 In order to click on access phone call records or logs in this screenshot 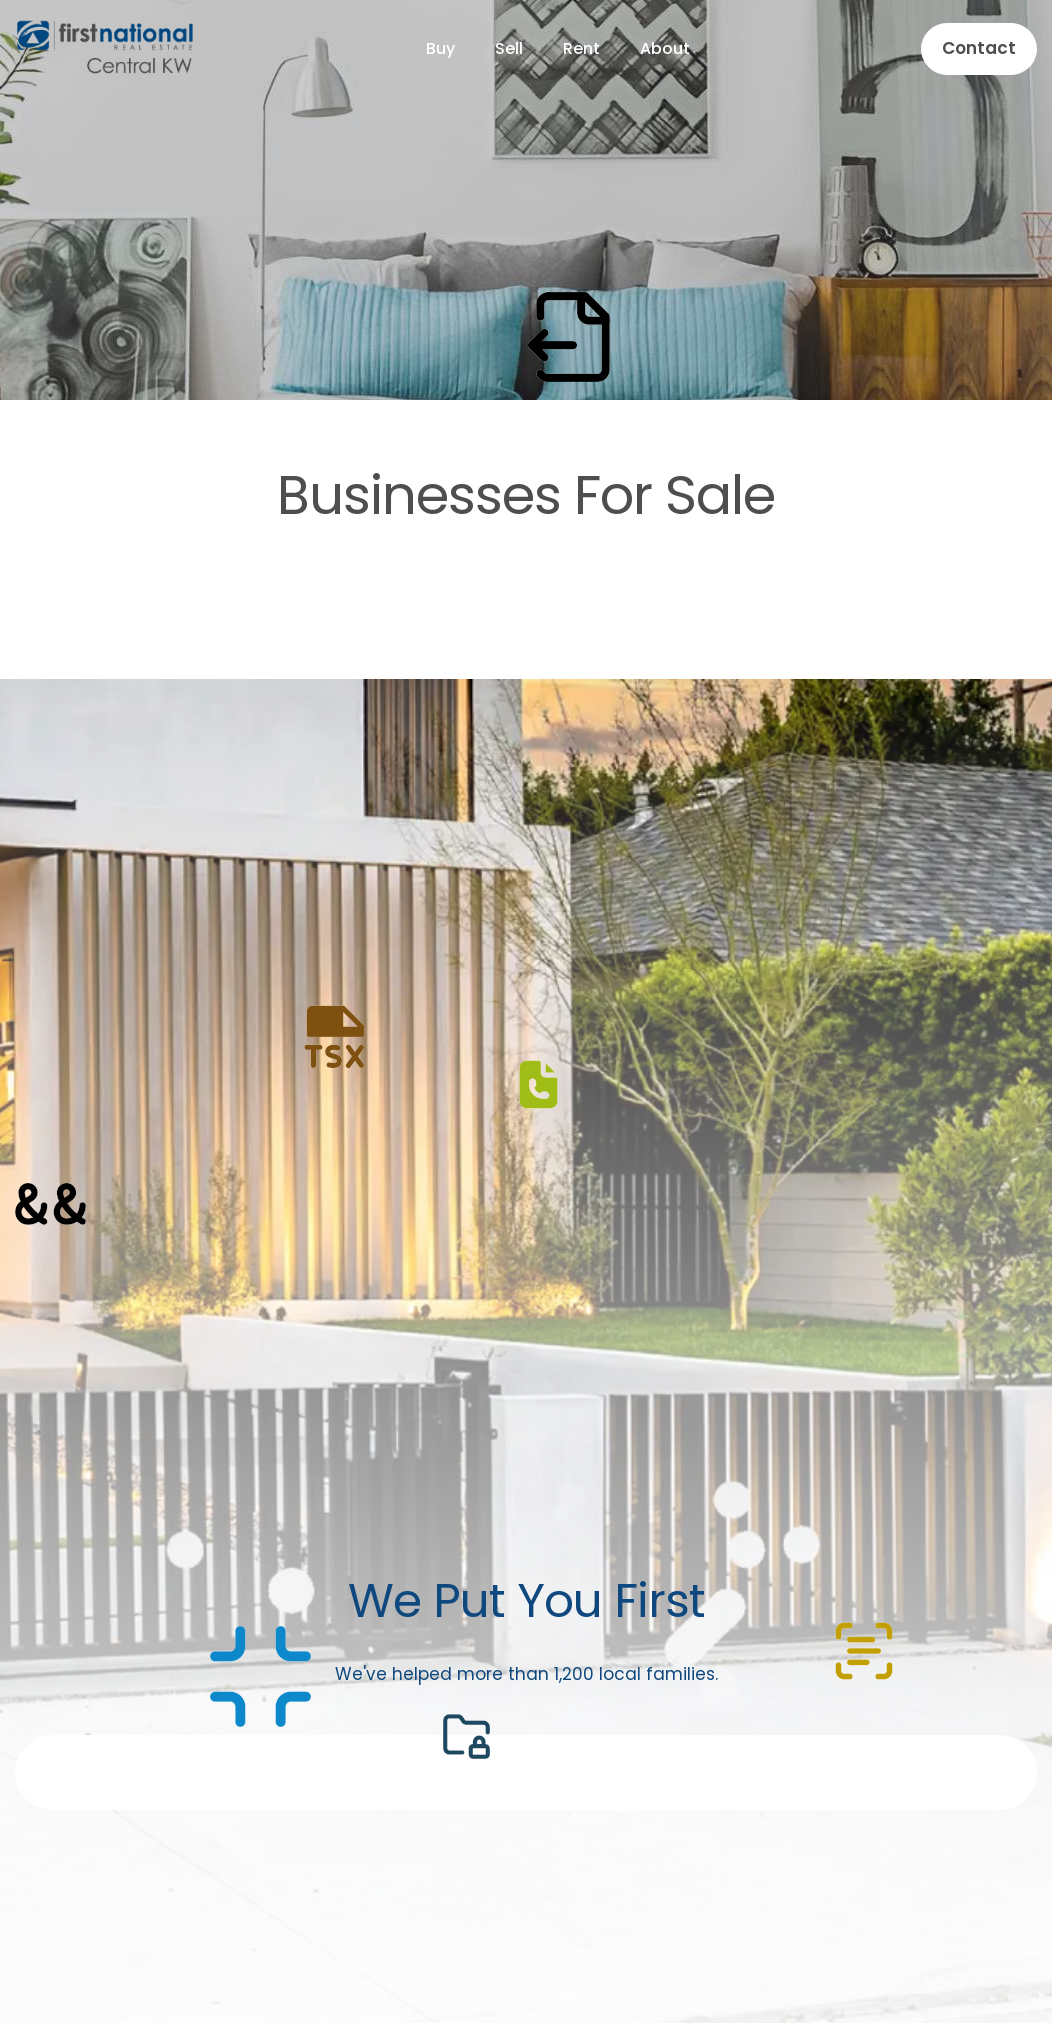, I will do `click(538, 1084)`.